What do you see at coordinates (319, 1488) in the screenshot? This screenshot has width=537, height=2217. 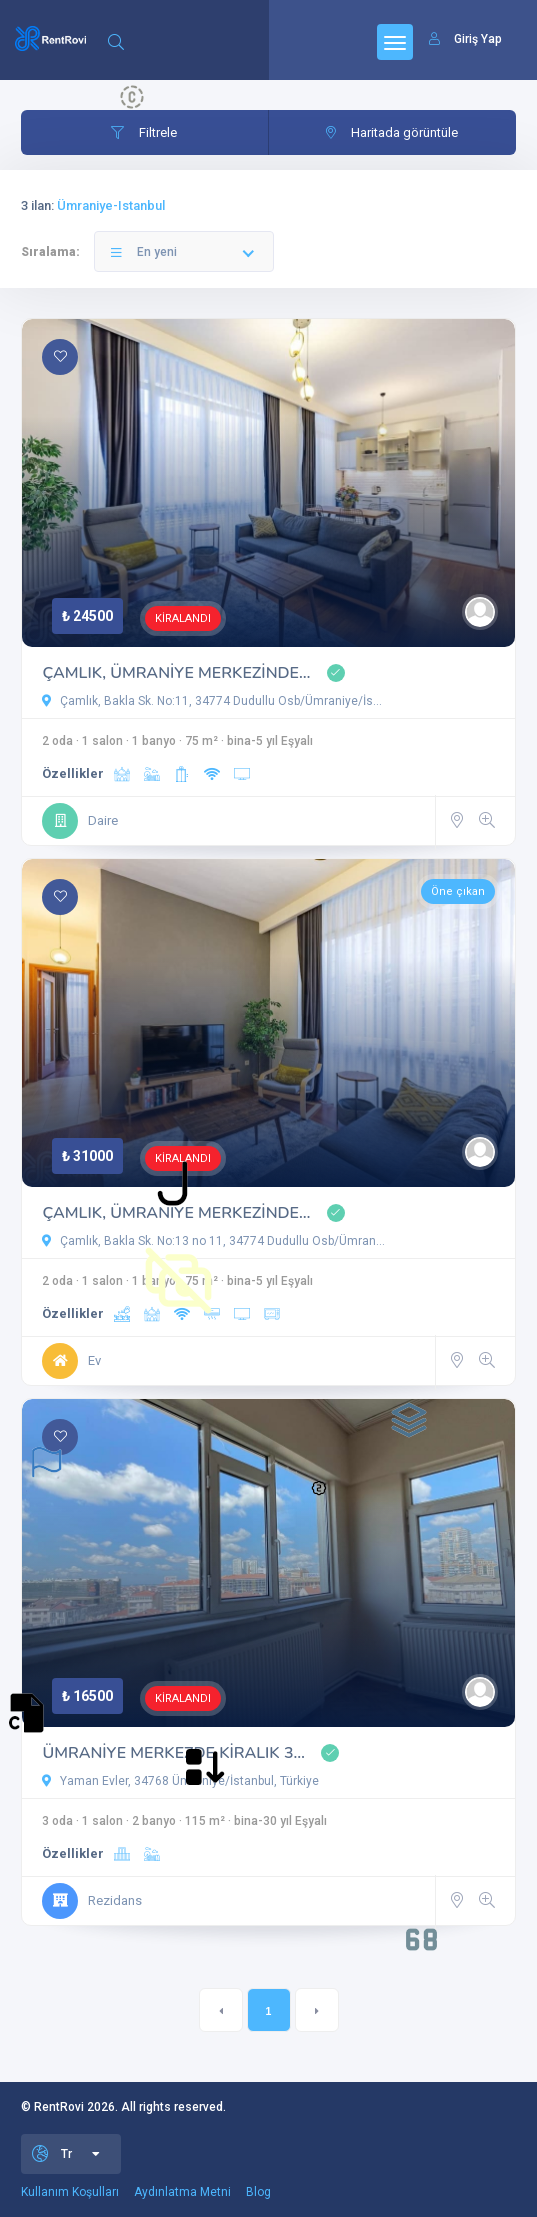 I see `indicates second place or runner-up status` at bounding box center [319, 1488].